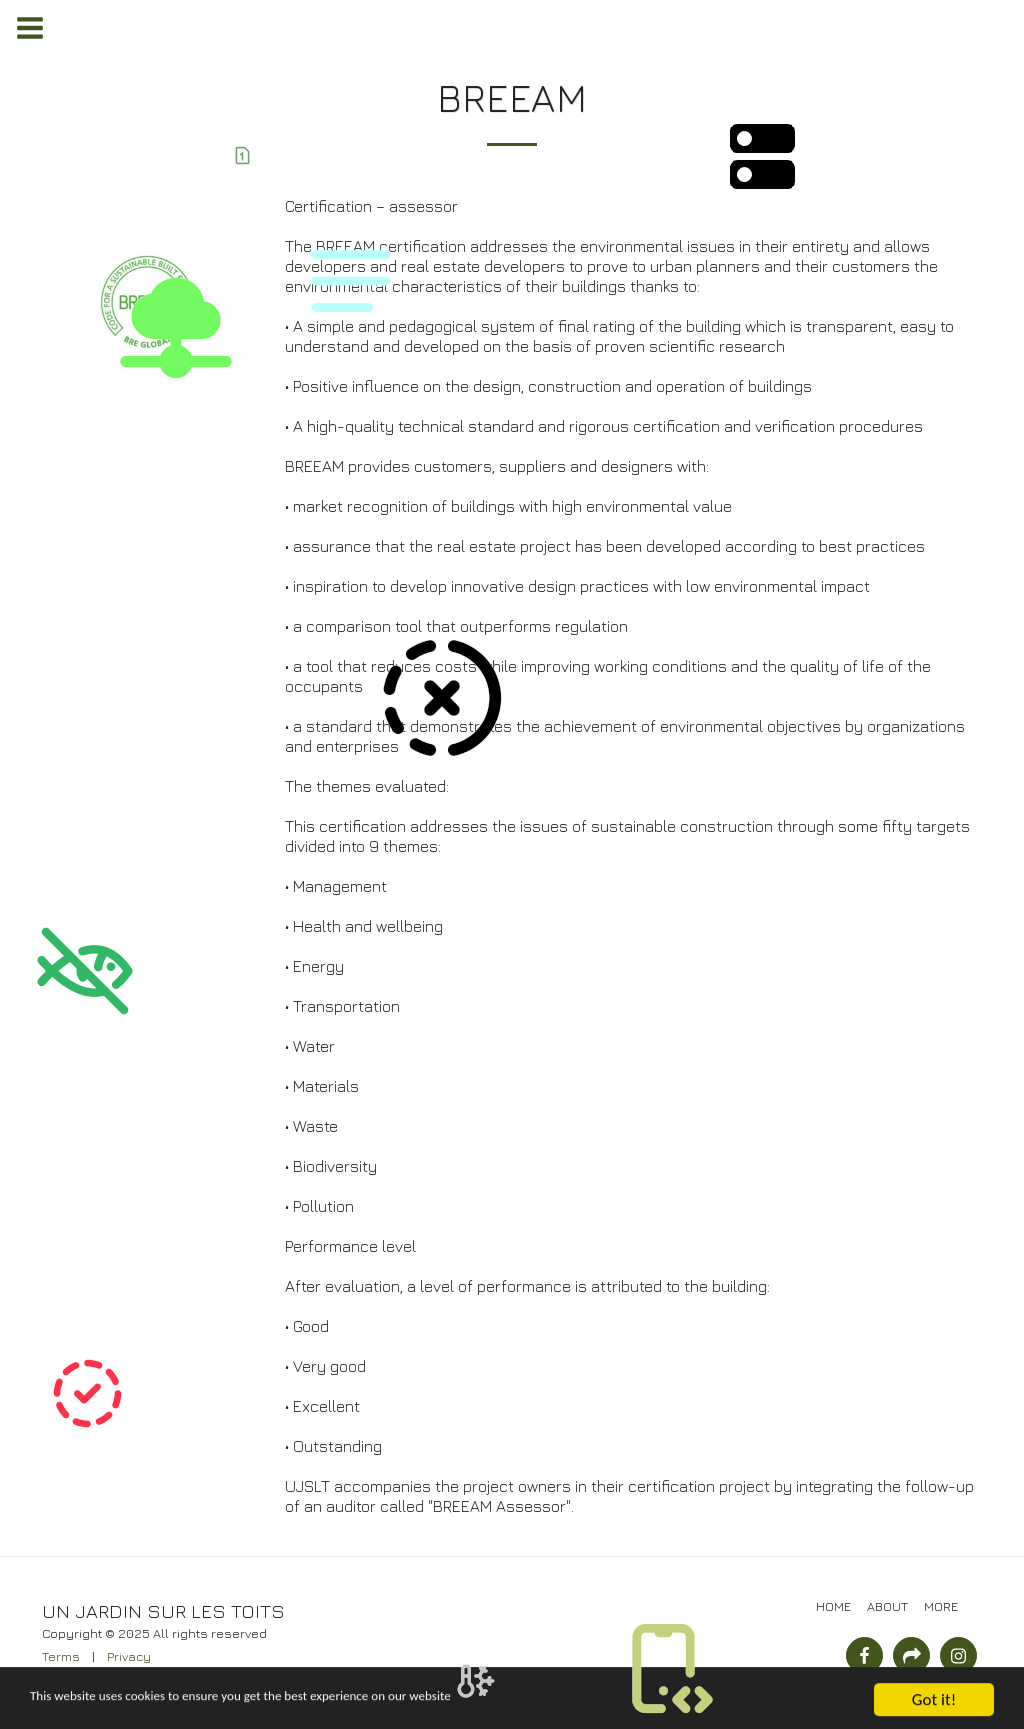  What do you see at coordinates (242, 155) in the screenshot?
I see `sim card slot 1 indicator` at bounding box center [242, 155].